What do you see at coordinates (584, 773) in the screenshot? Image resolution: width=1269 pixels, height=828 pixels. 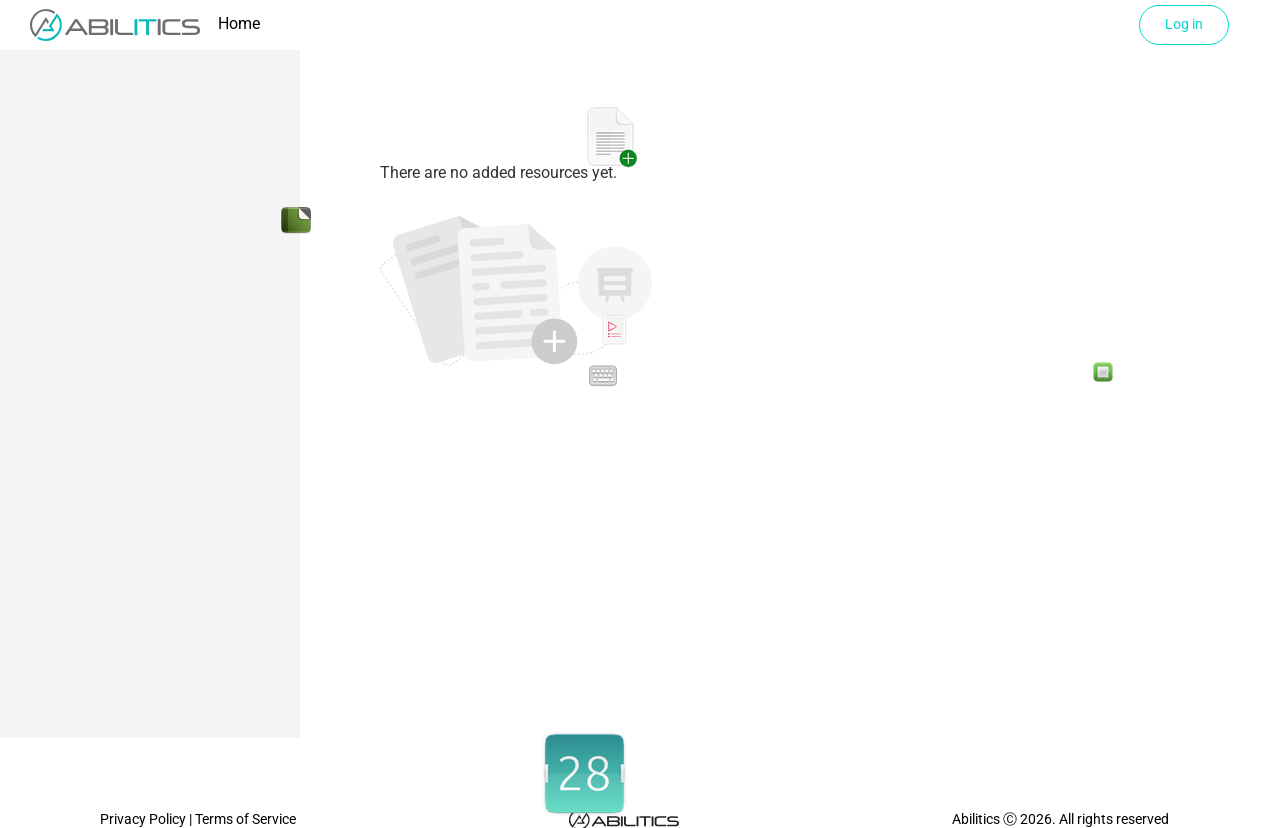 I see `open the calendar app` at bounding box center [584, 773].